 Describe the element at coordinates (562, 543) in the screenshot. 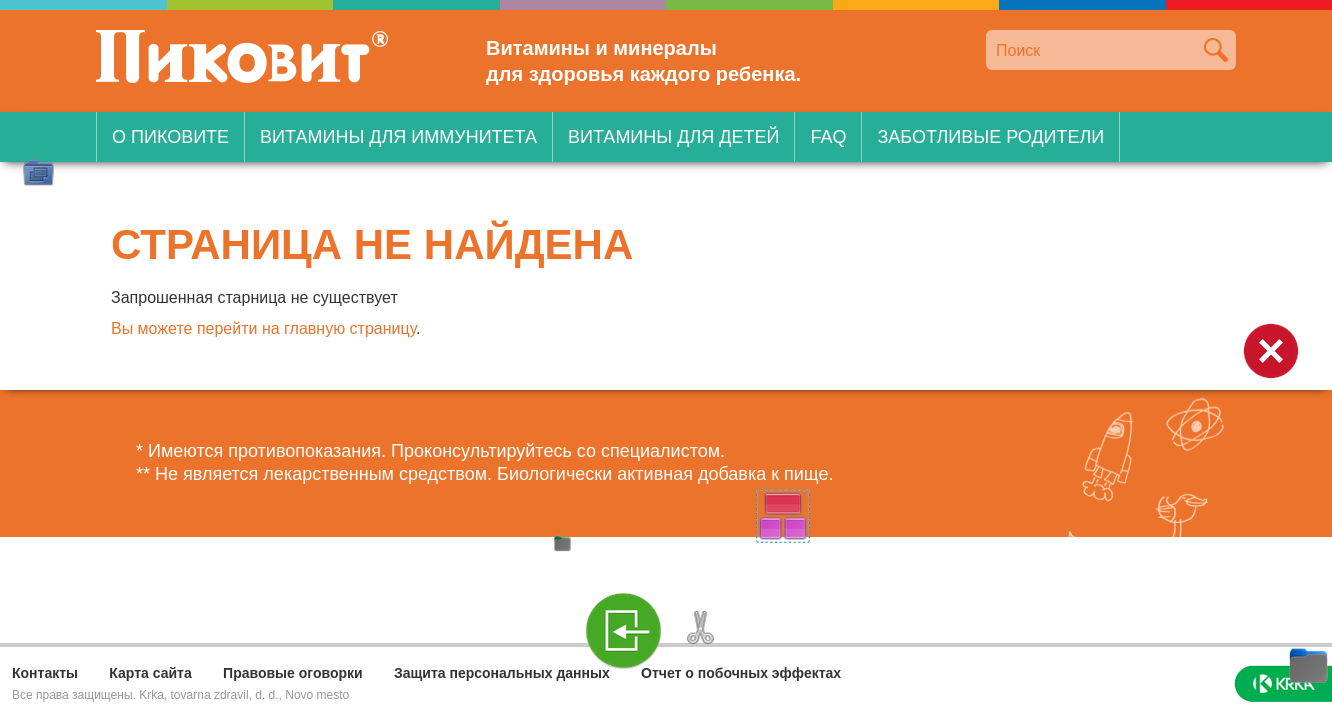

I see `open a folder to view its contents` at that location.